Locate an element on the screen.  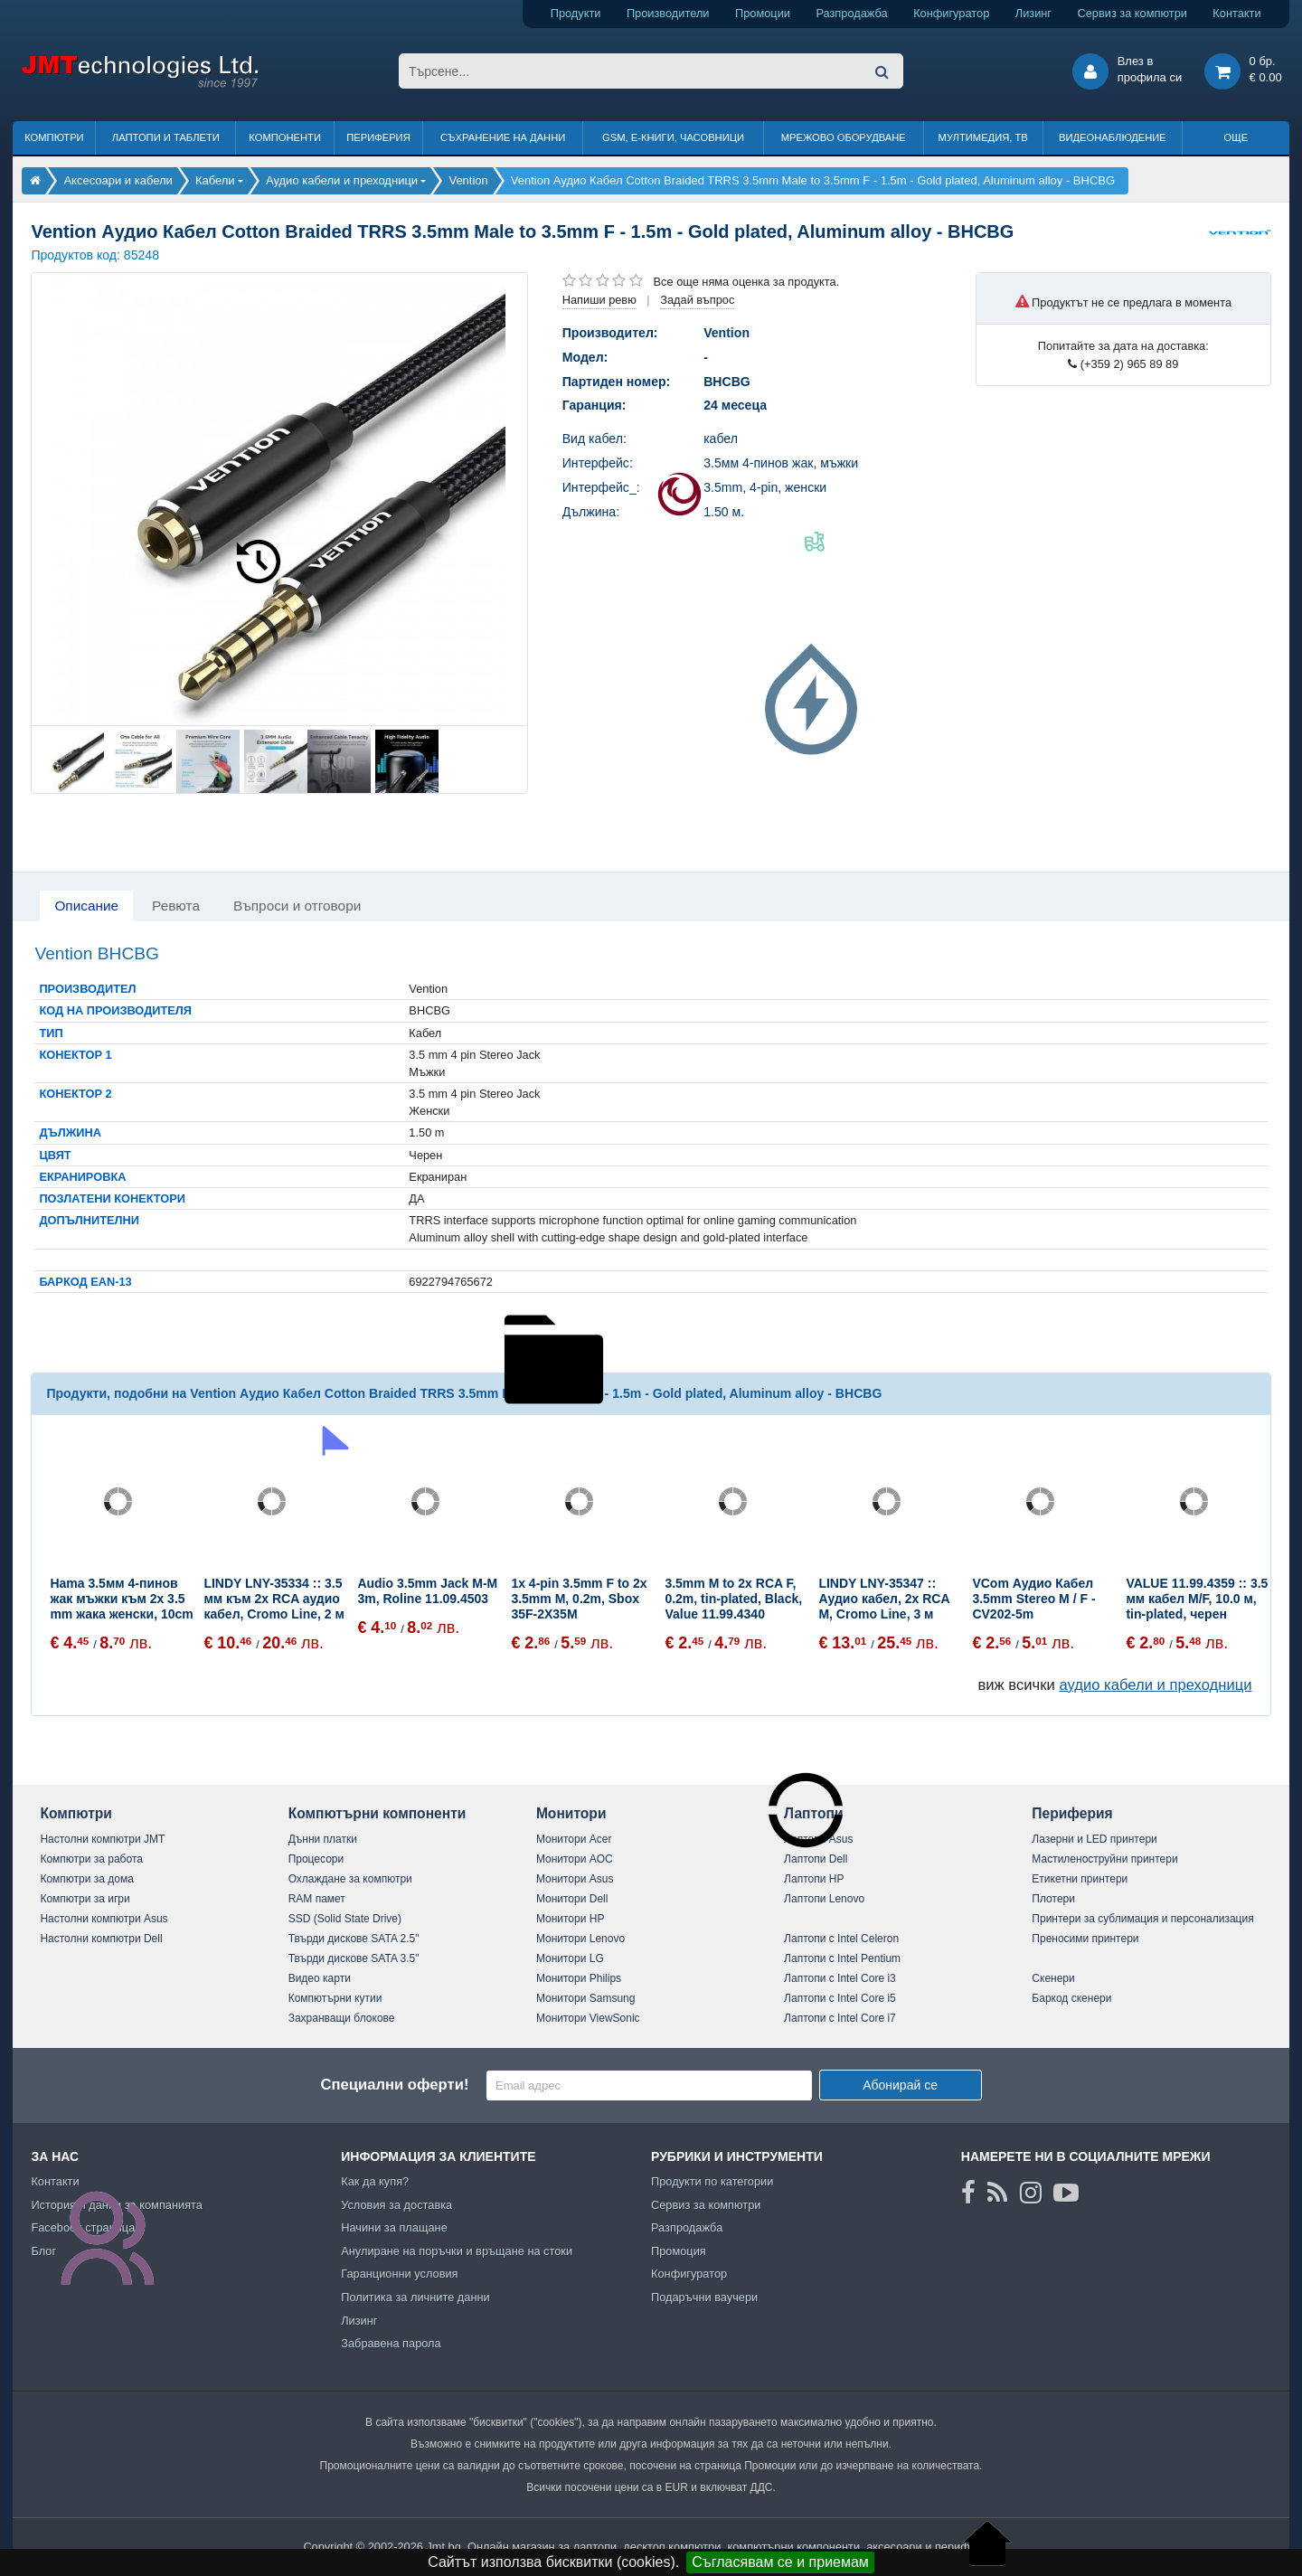
view group members is located at coordinates (105, 2240).